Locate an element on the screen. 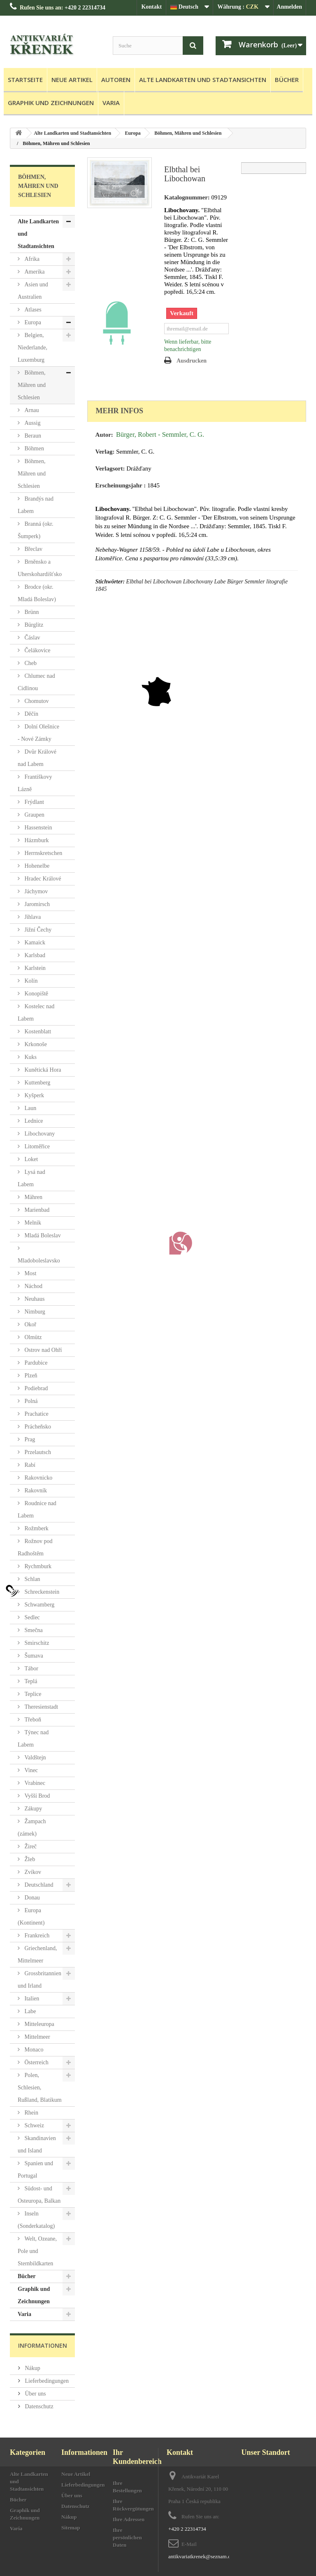  indicates device power status is located at coordinates (117, 323).